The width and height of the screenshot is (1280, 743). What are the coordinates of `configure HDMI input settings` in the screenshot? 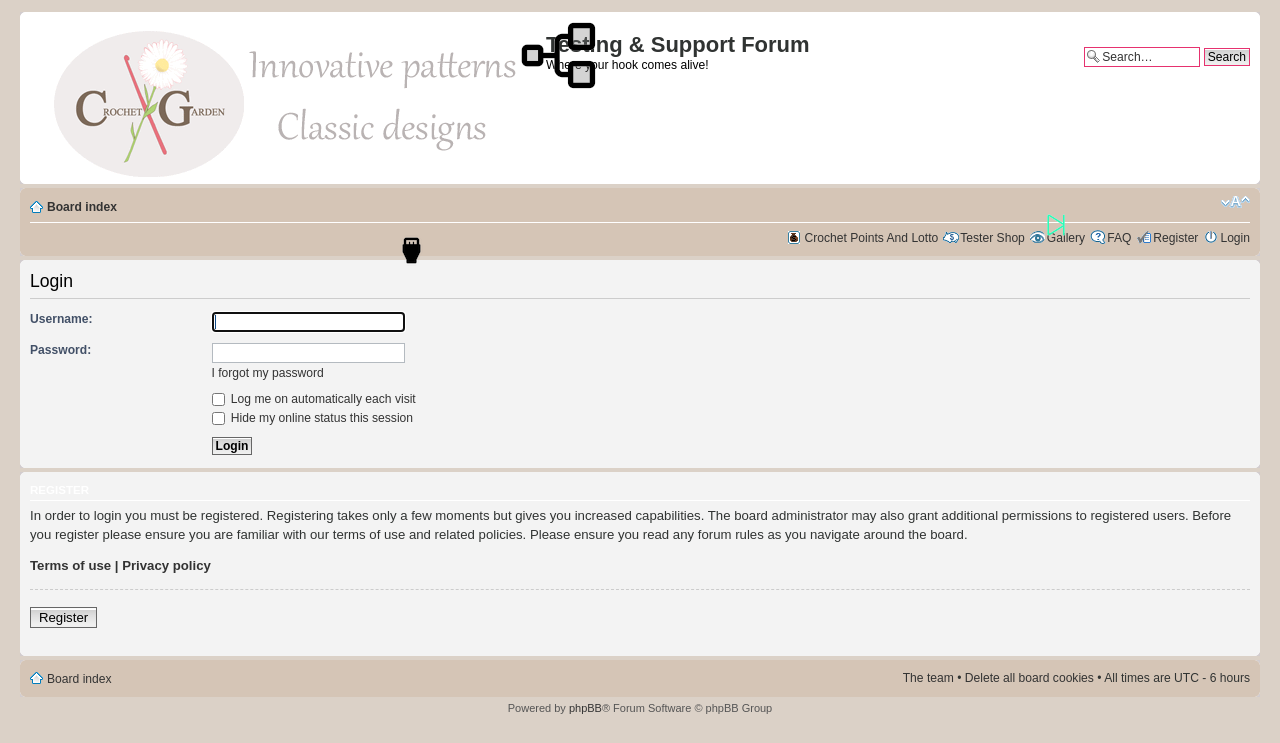 It's located at (411, 250).